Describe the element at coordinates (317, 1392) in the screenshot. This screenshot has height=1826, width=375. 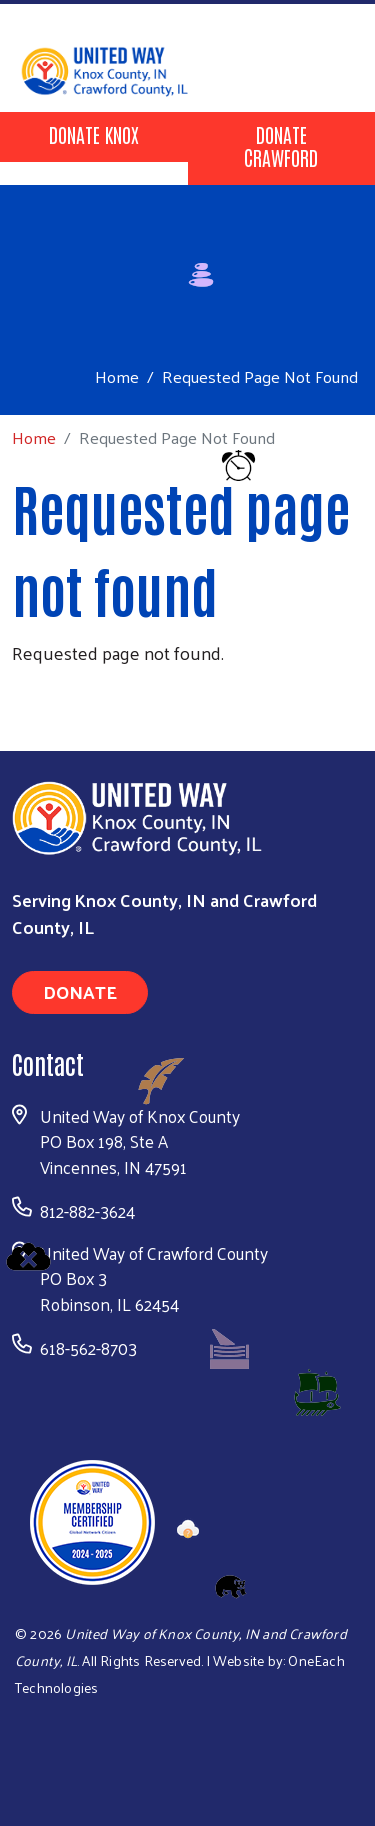
I see `select ancient naval unit in strategy game` at that location.